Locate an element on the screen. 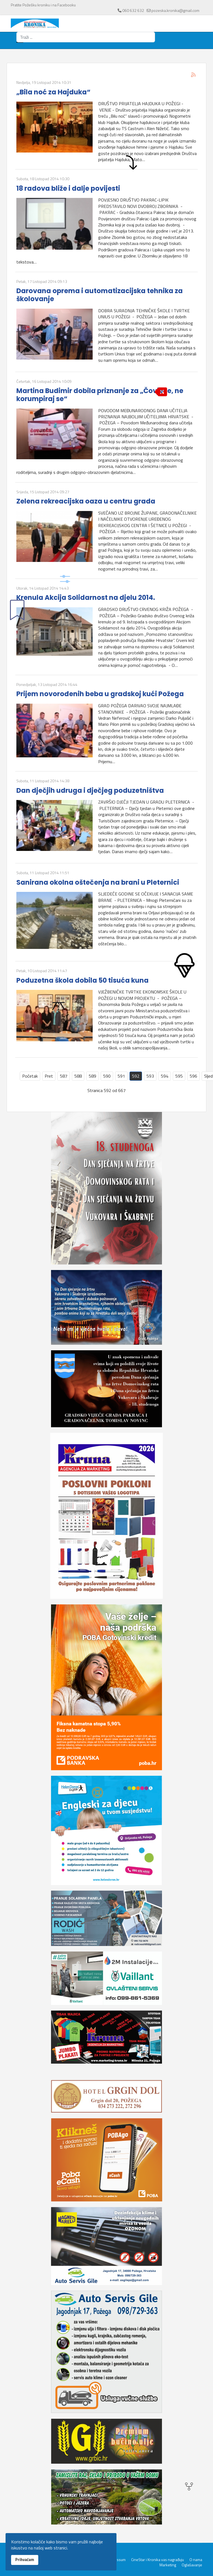  save this item to bookmarks is located at coordinates (17, 610).